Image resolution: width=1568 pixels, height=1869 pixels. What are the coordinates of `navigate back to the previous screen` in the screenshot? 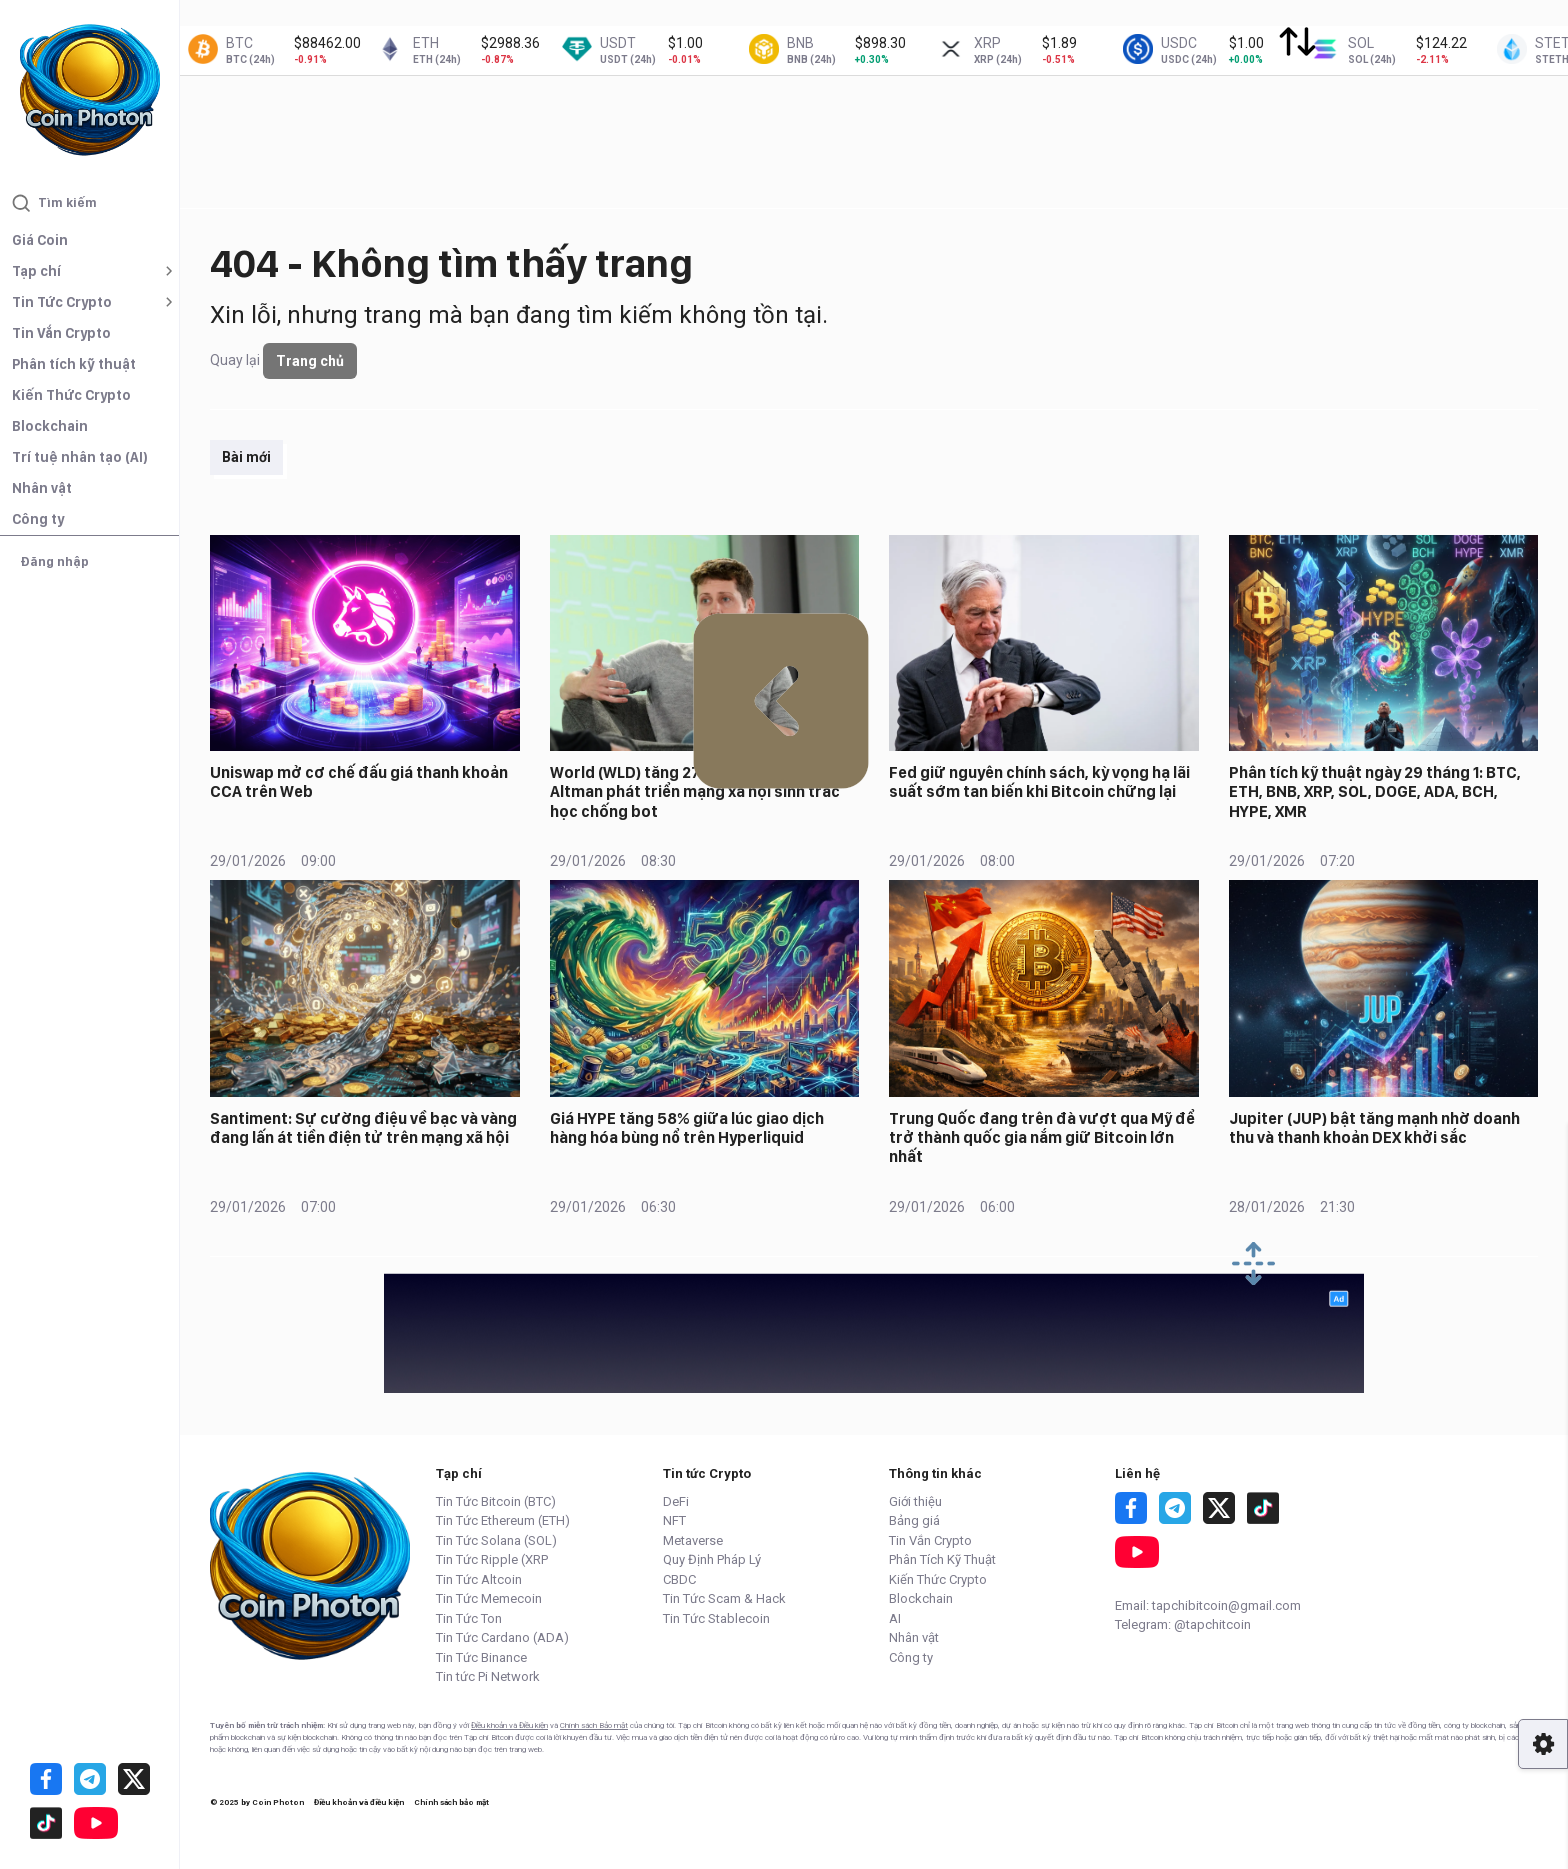 It's located at (781, 701).